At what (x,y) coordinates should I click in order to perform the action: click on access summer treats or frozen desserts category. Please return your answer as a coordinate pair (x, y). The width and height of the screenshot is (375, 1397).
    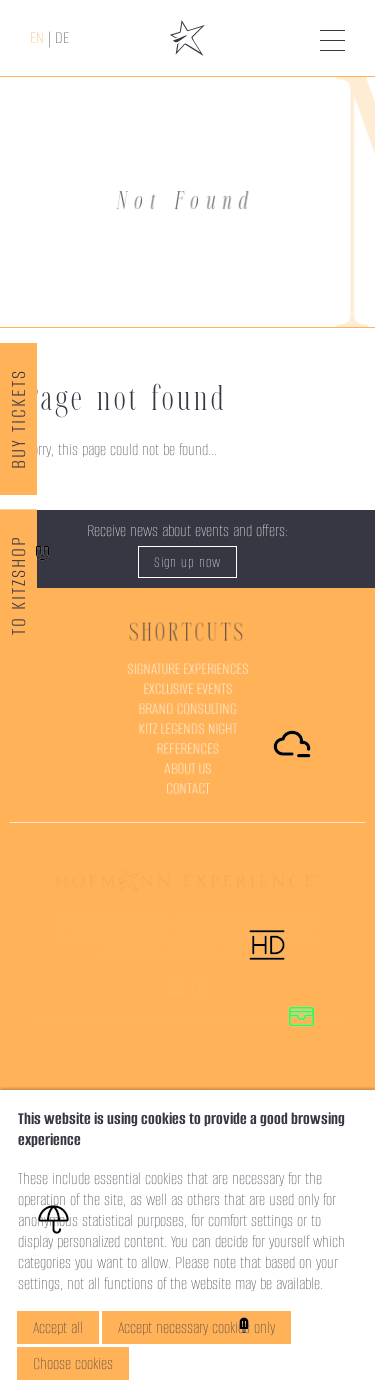
    Looking at the image, I should click on (244, 1325).